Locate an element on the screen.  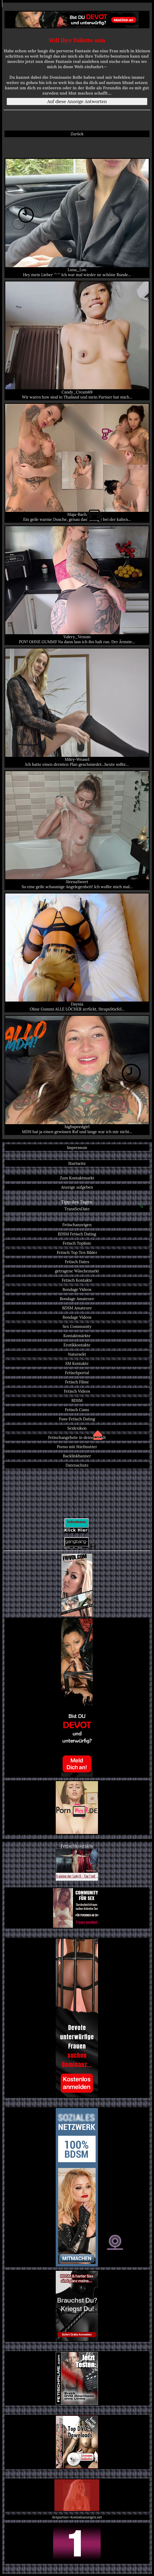
access webcam or camera settings is located at coordinates (115, 2243).